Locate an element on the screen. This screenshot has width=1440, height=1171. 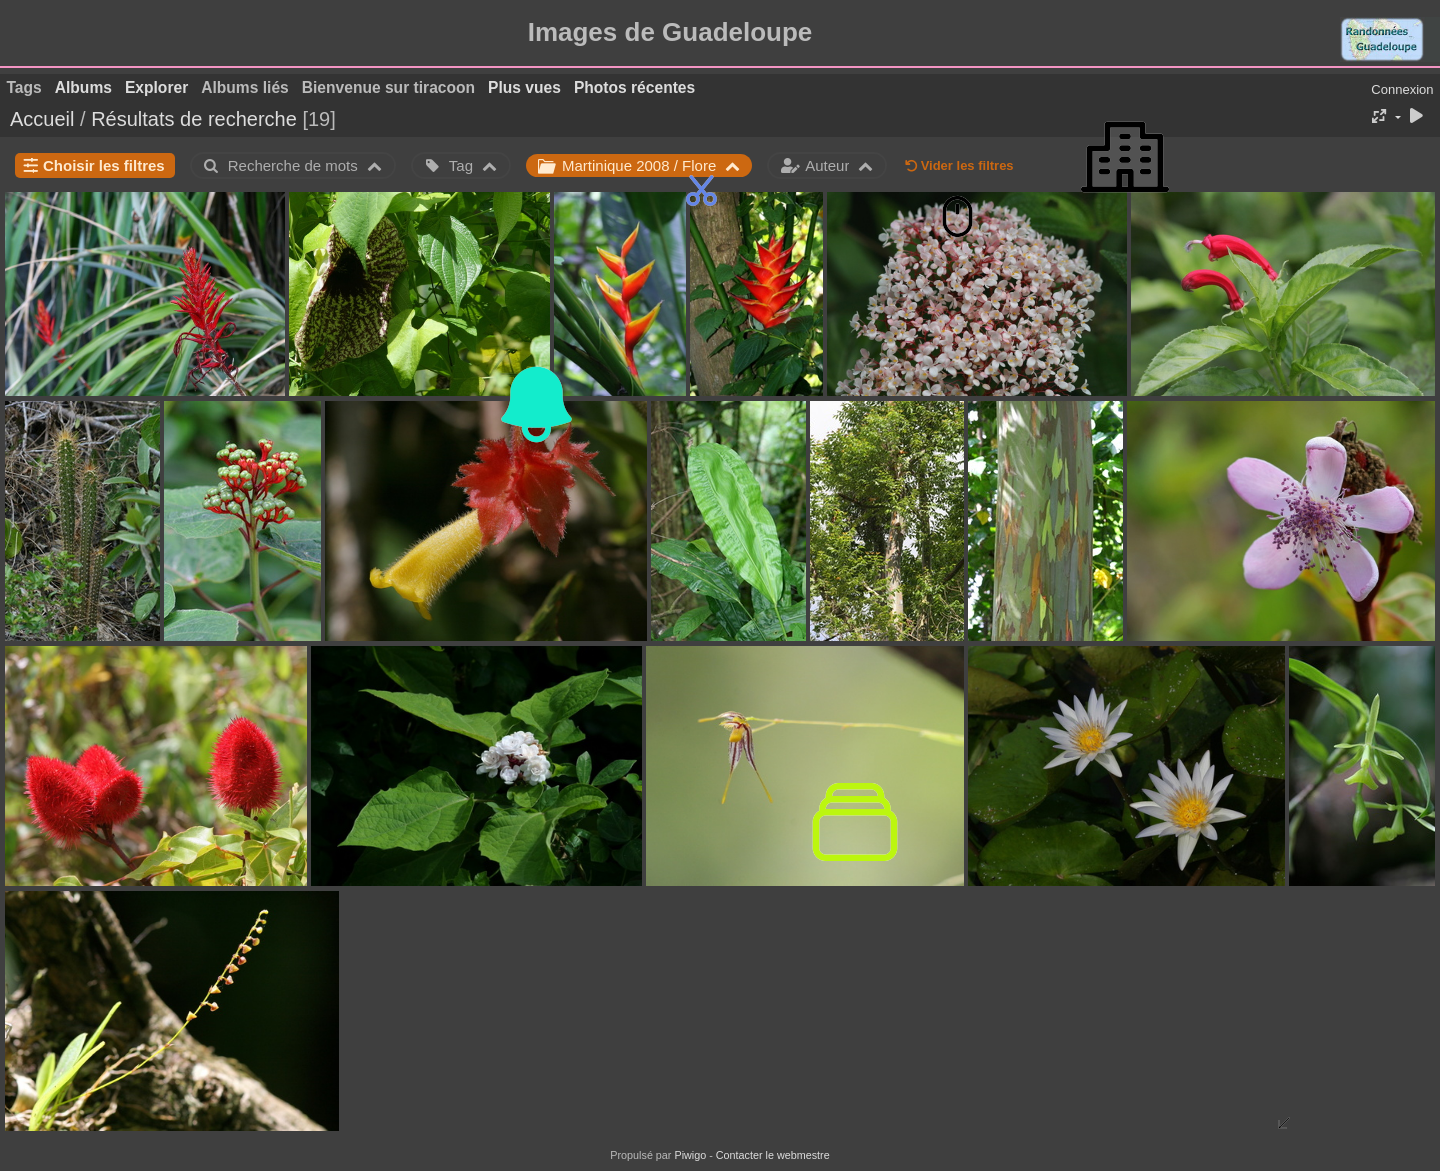
view stacked layers or cards is located at coordinates (855, 822).